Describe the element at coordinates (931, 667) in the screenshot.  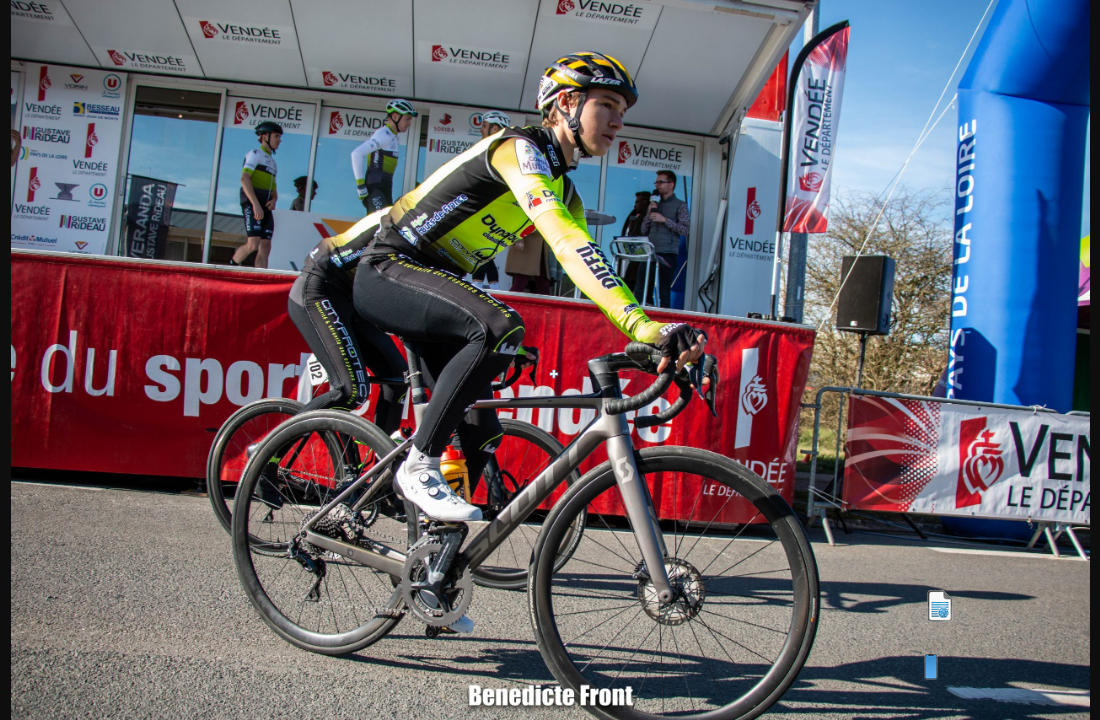
I see `iPhone XS Max device connected to your Mac` at that location.